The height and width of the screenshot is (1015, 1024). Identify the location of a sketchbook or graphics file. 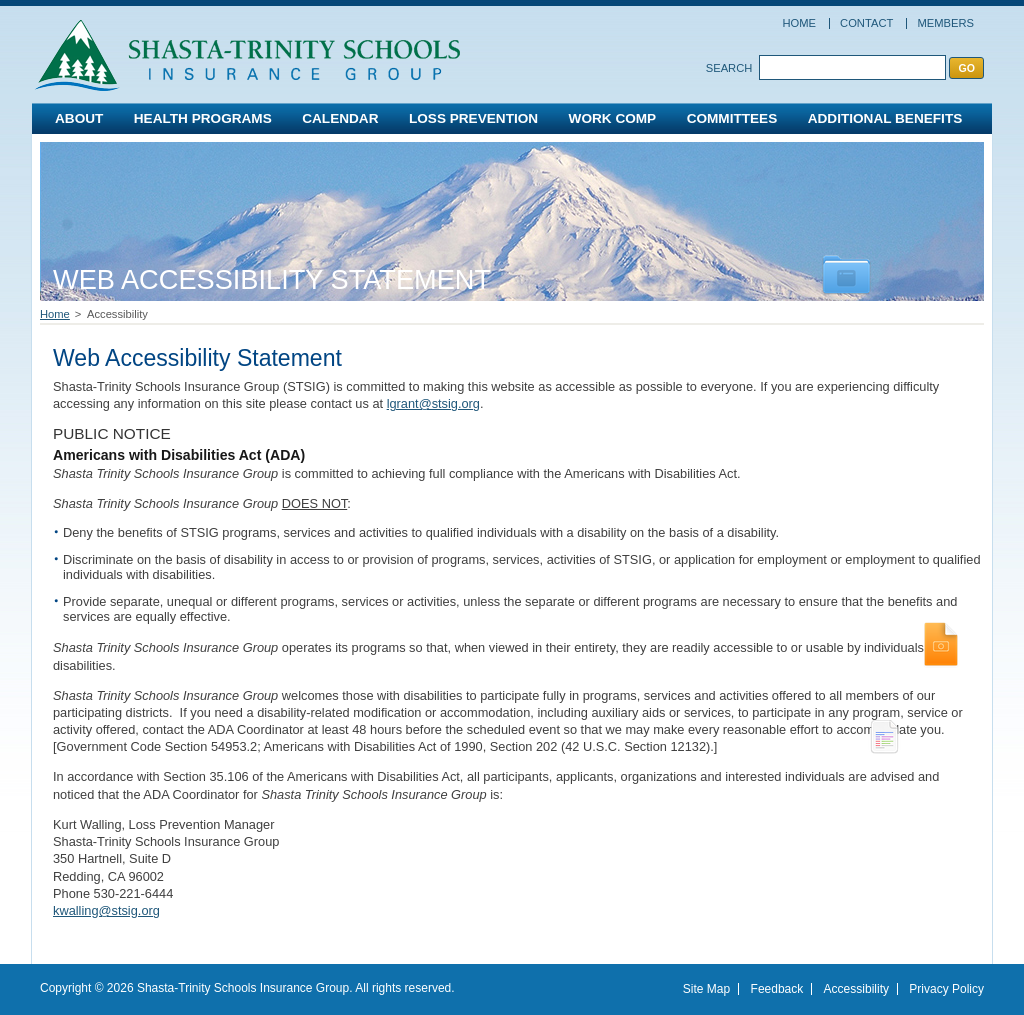
(941, 645).